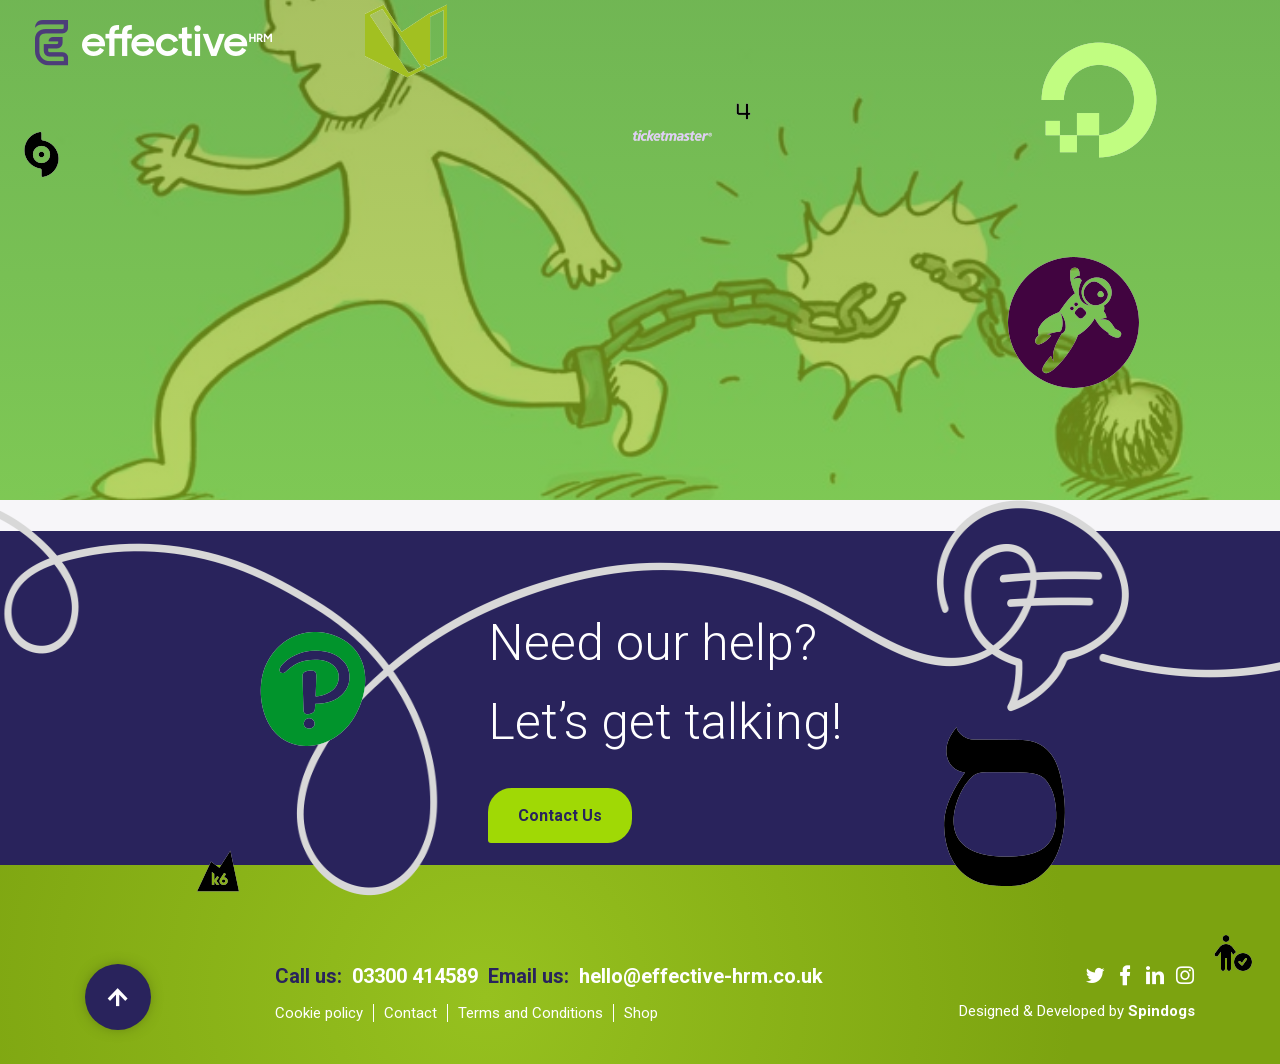 The image size is (1280, 1064). I want to click on open the Ticketmaster app, so click(672, 135).